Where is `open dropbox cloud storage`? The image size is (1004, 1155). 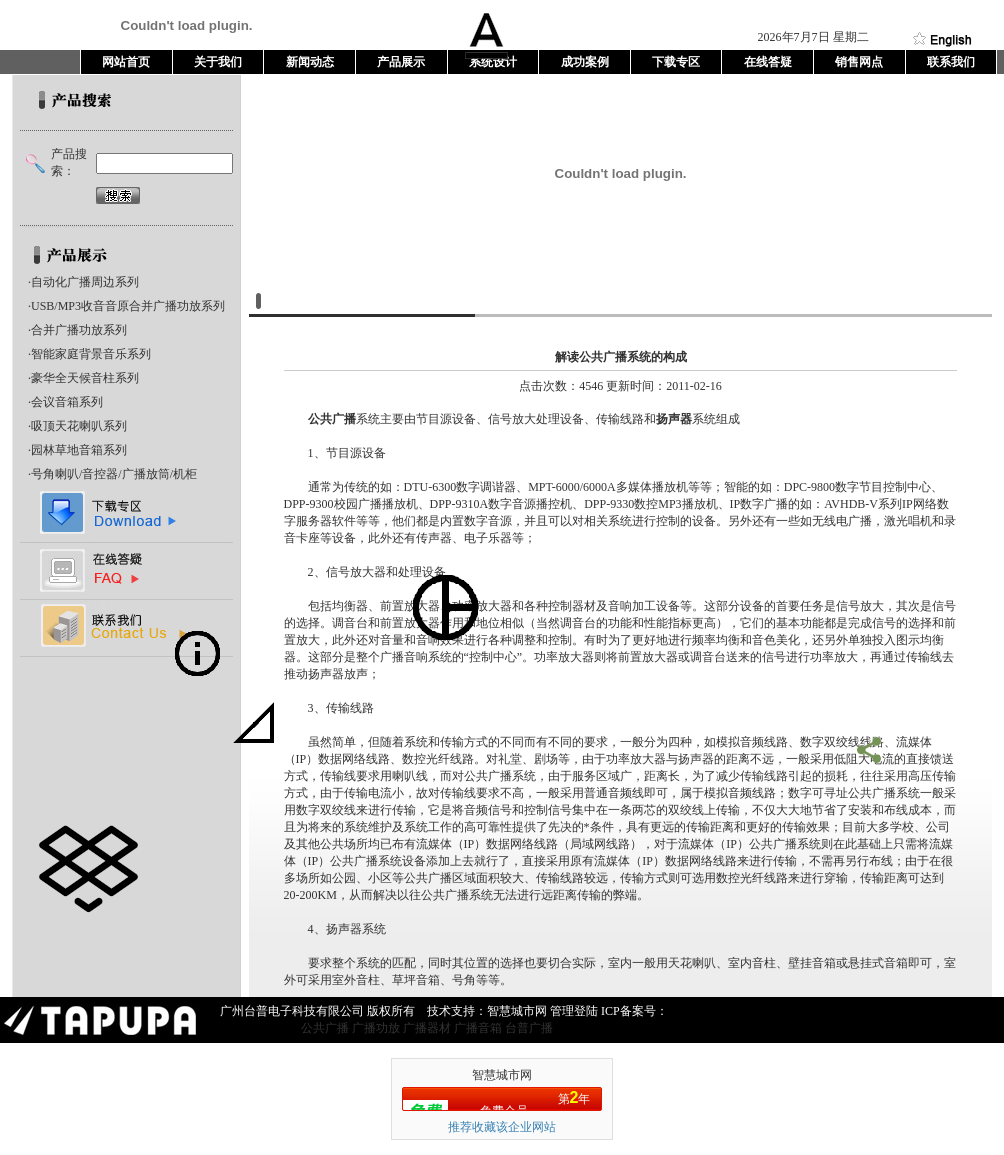 open dropbox cloud storage is located at coordinates (88, 864).